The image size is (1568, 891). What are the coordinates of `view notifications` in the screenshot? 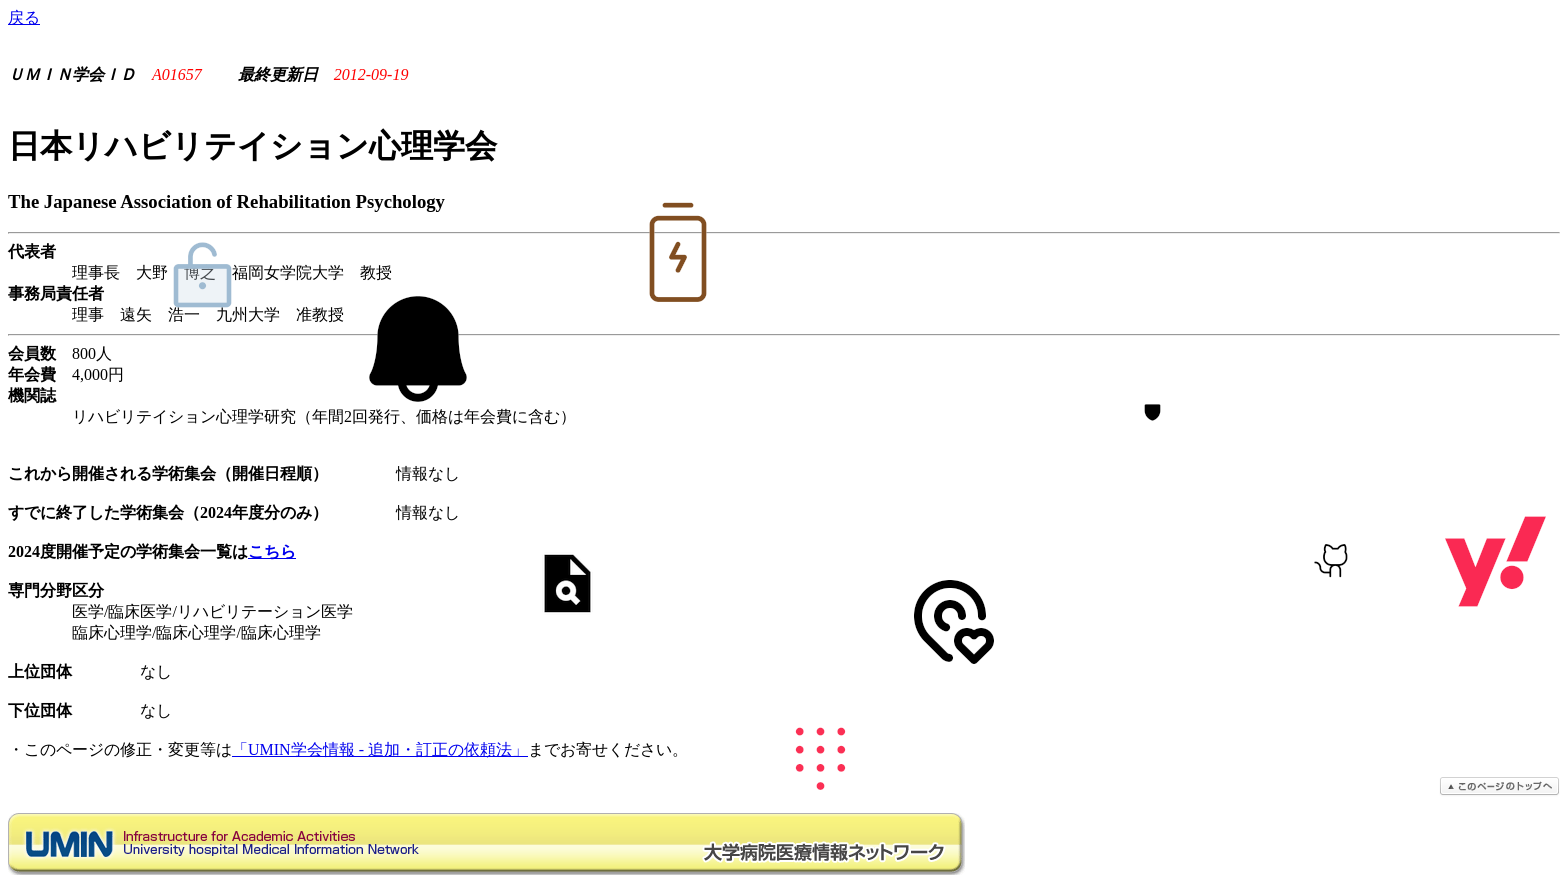 It's located at (418, 349).